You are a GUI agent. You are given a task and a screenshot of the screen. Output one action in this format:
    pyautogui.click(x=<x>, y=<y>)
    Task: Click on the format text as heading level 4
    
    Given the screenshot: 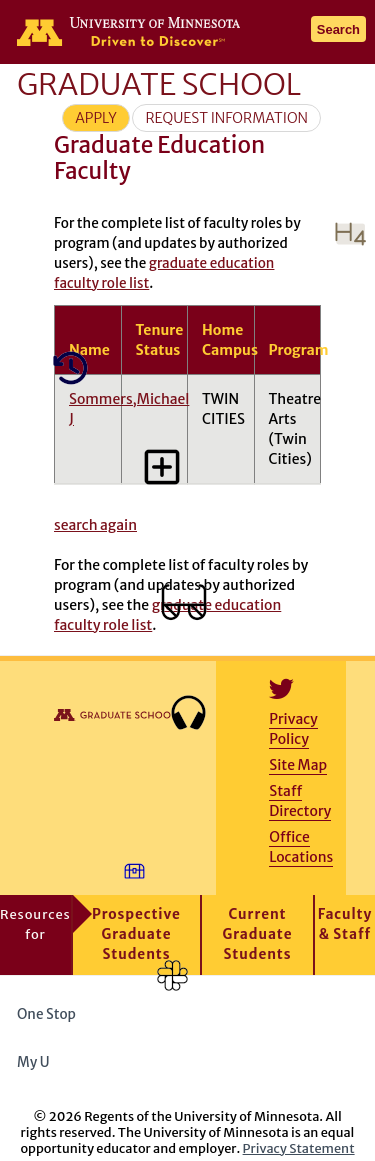 What is the action you would take?
    pyautogui.click(x=348, y=233)
    